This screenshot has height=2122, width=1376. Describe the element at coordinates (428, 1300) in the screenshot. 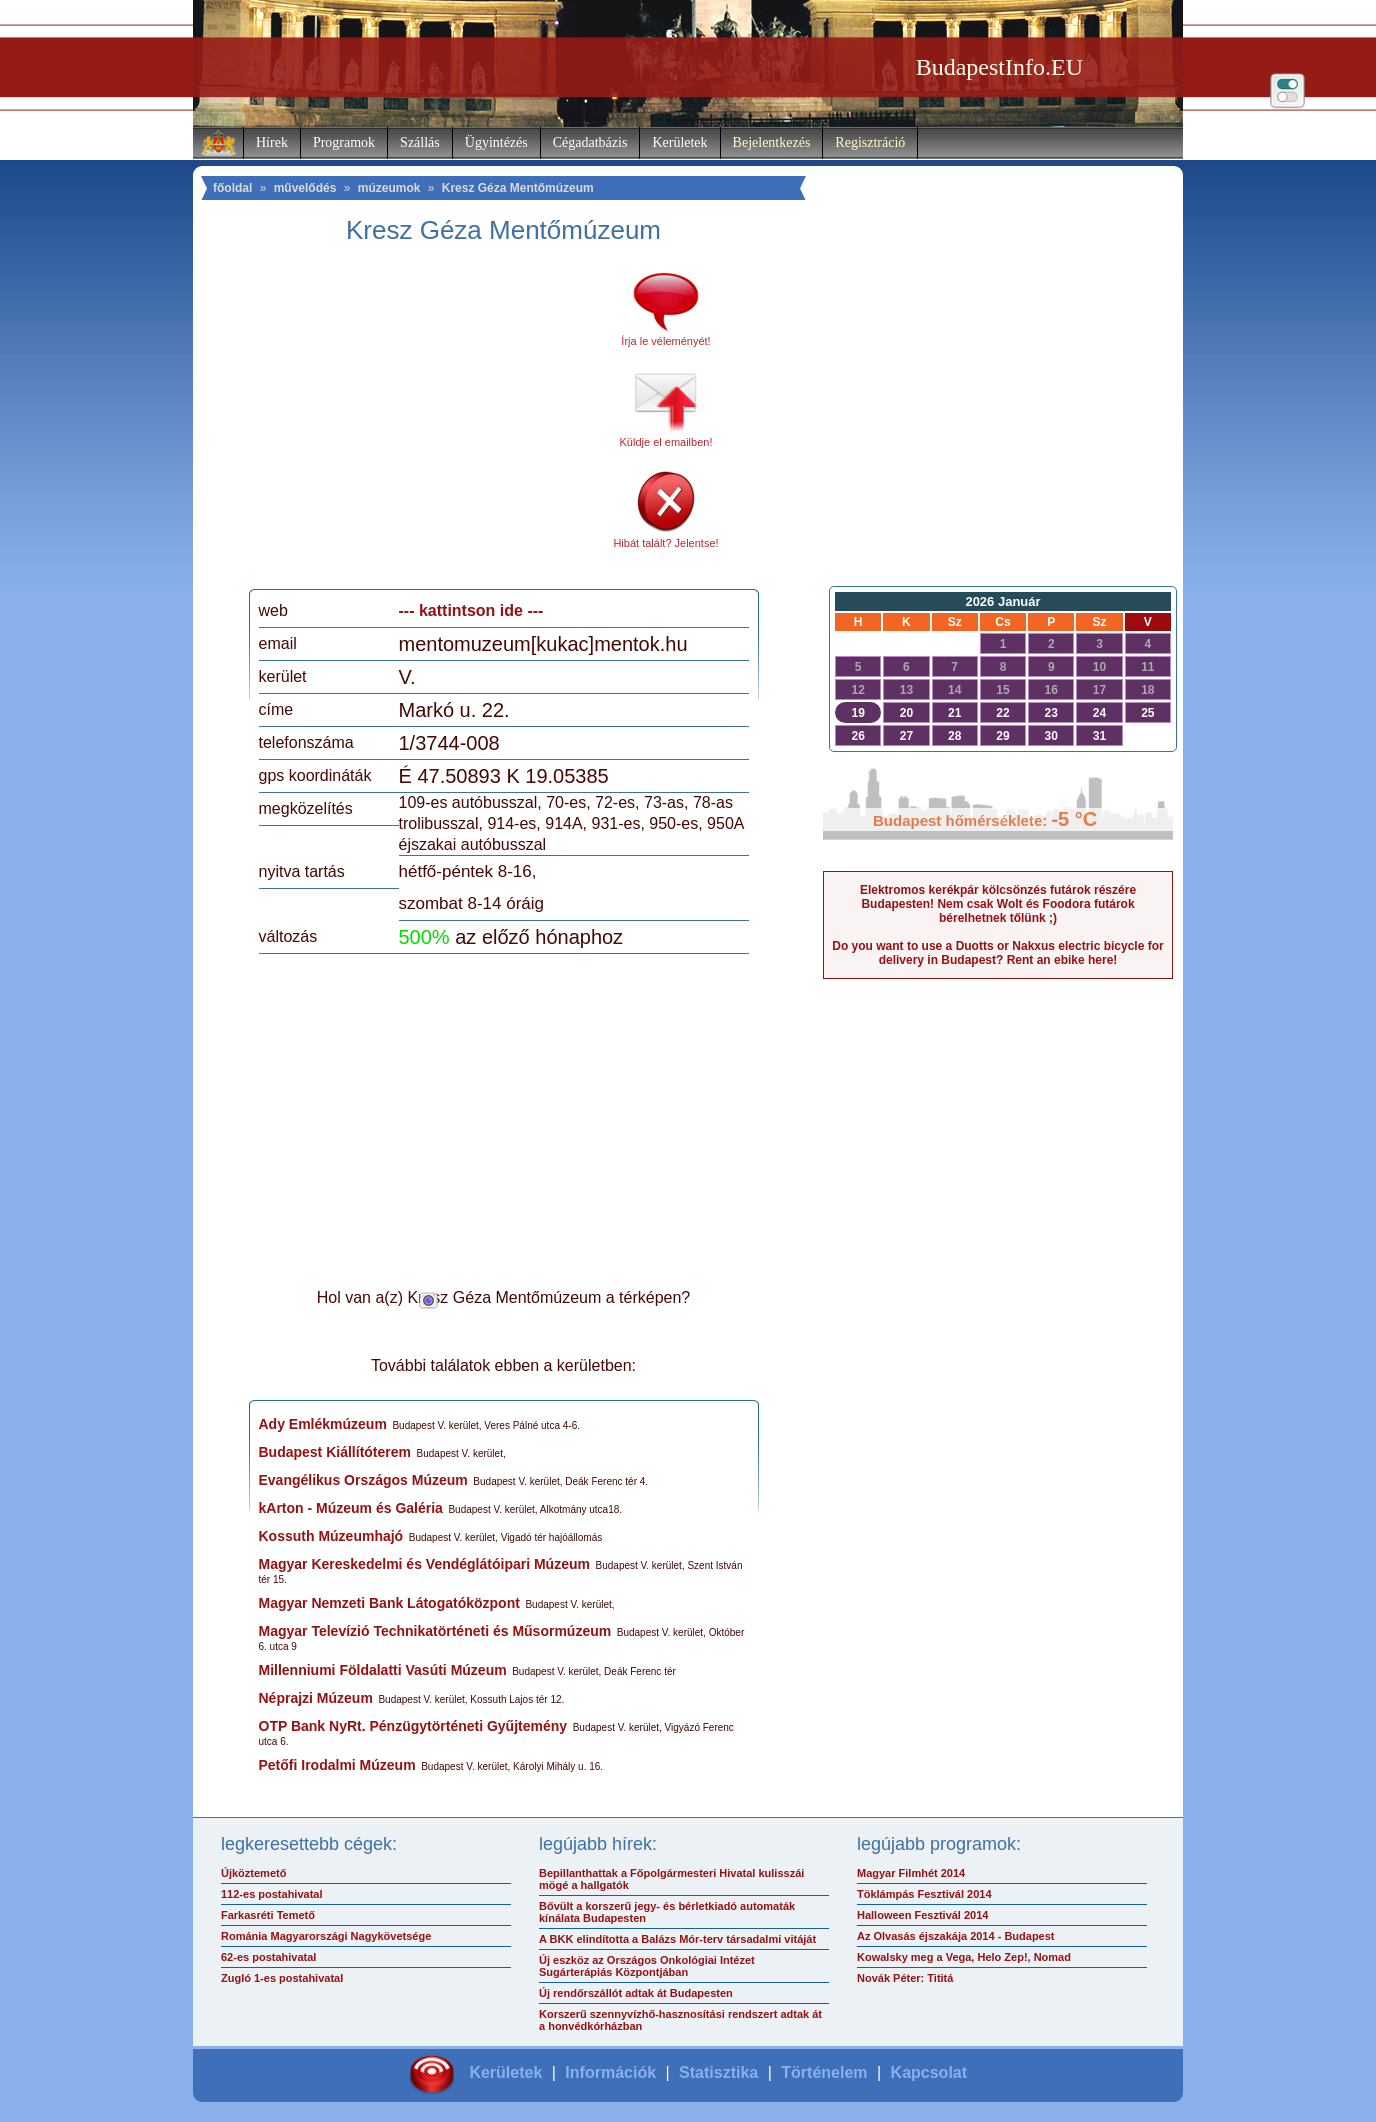

I see `open the camera app` at that location.